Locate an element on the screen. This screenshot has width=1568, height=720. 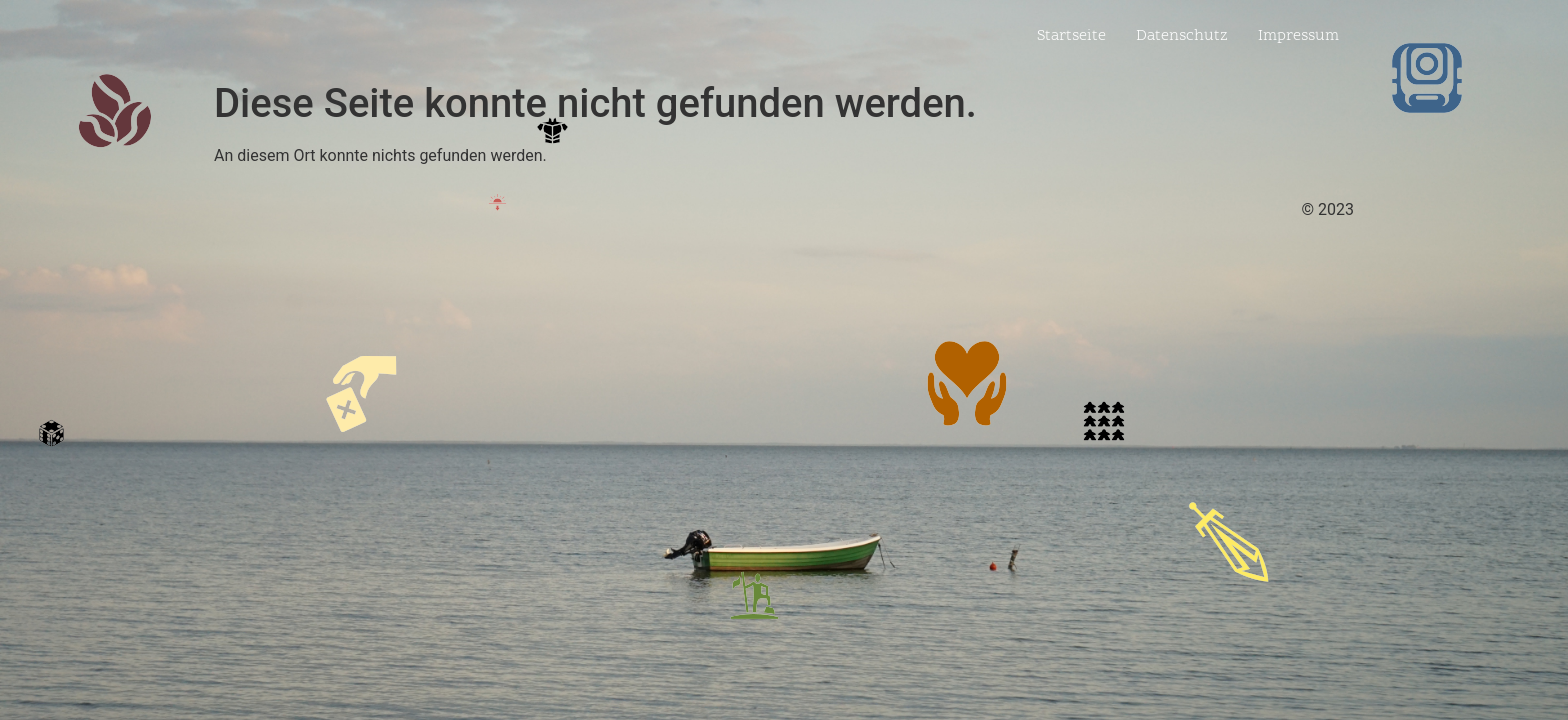
indicates sunset or evening time period is located at coordinates (497, 202).